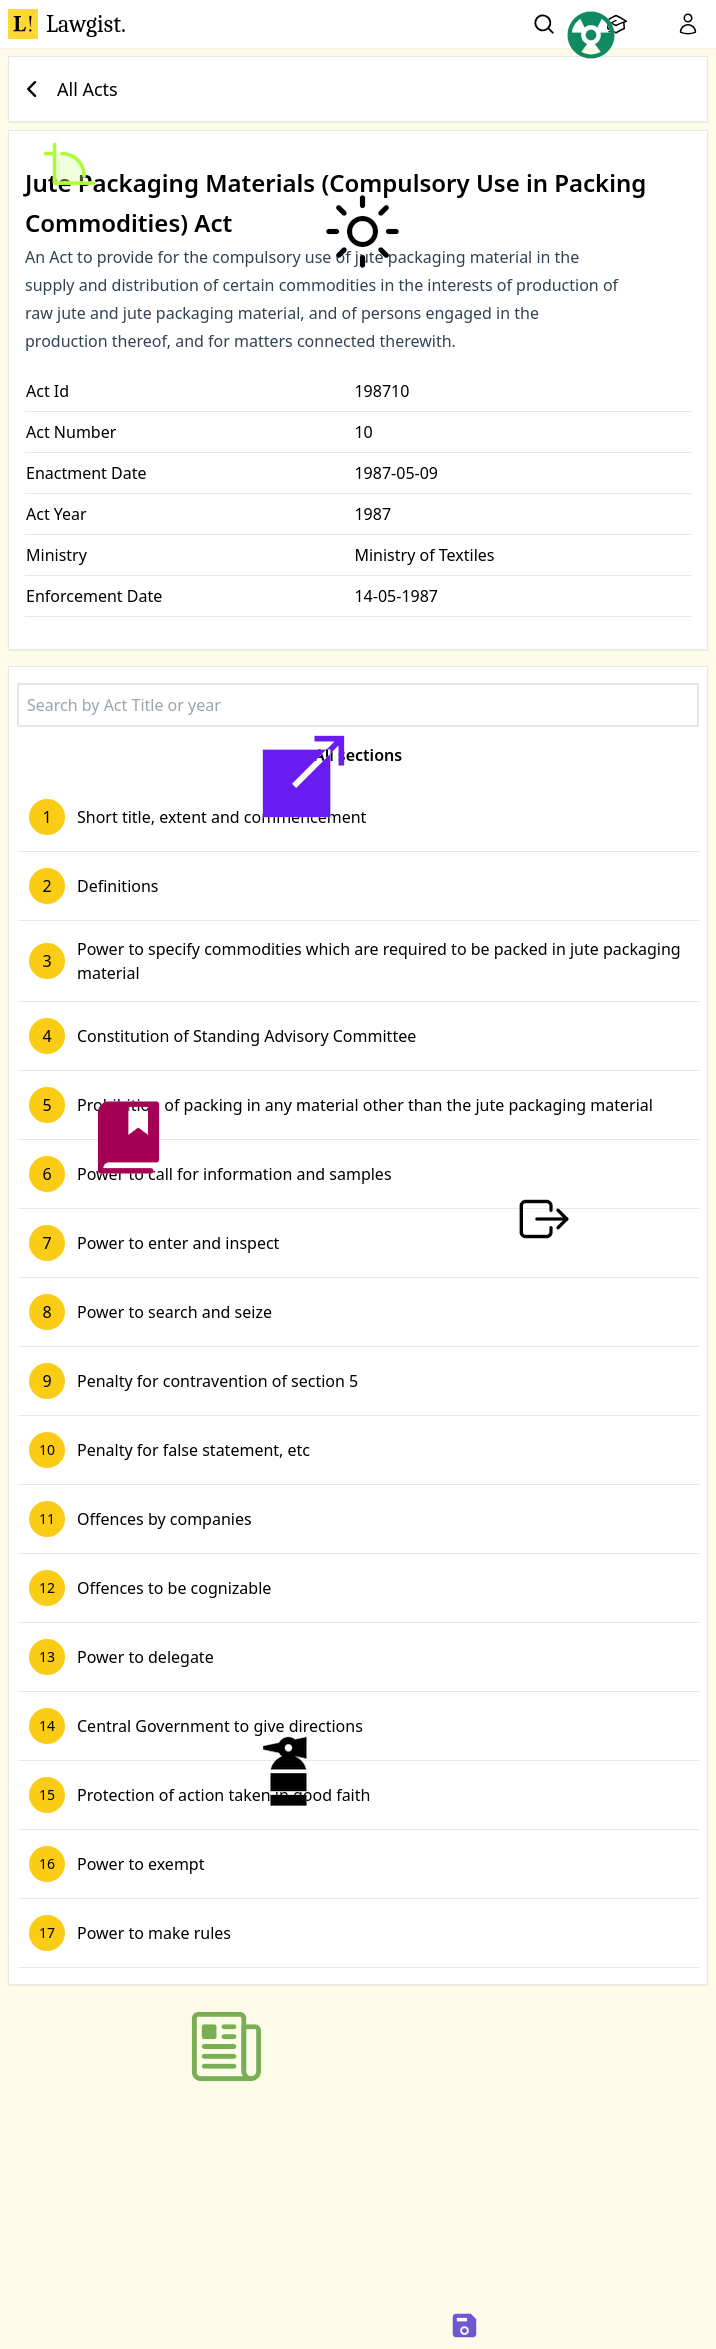 Image resolution: width=716 pixels, height=2349 pixels. Describe the element at coordinates (591, 35) in the screenshot. I see `indicates radioactive or nuclear hazard warning` at that location.